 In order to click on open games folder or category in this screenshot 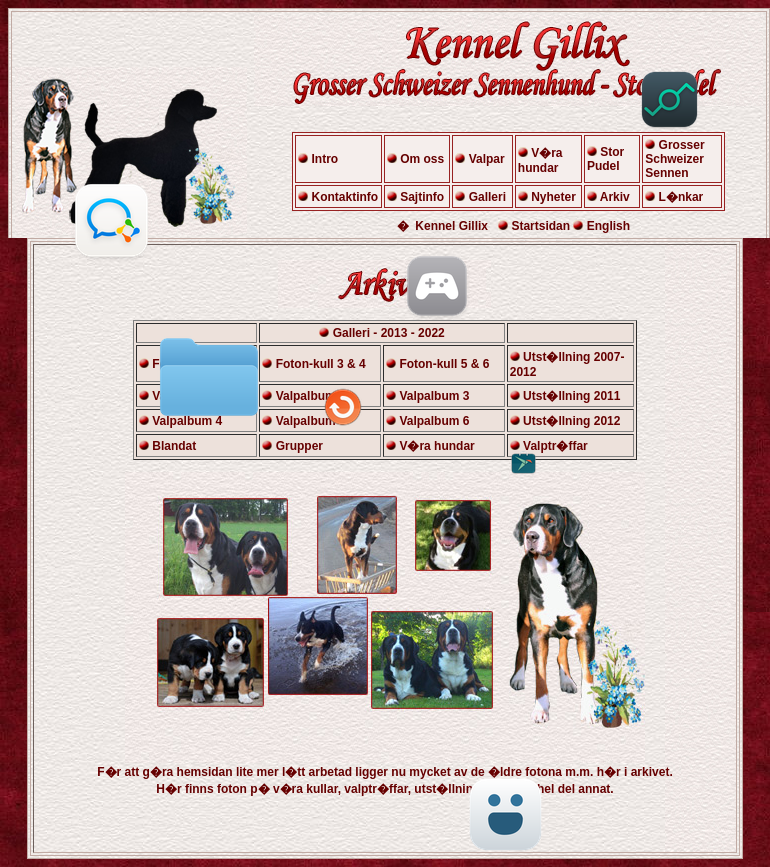, I will do `click(437, 286)`.